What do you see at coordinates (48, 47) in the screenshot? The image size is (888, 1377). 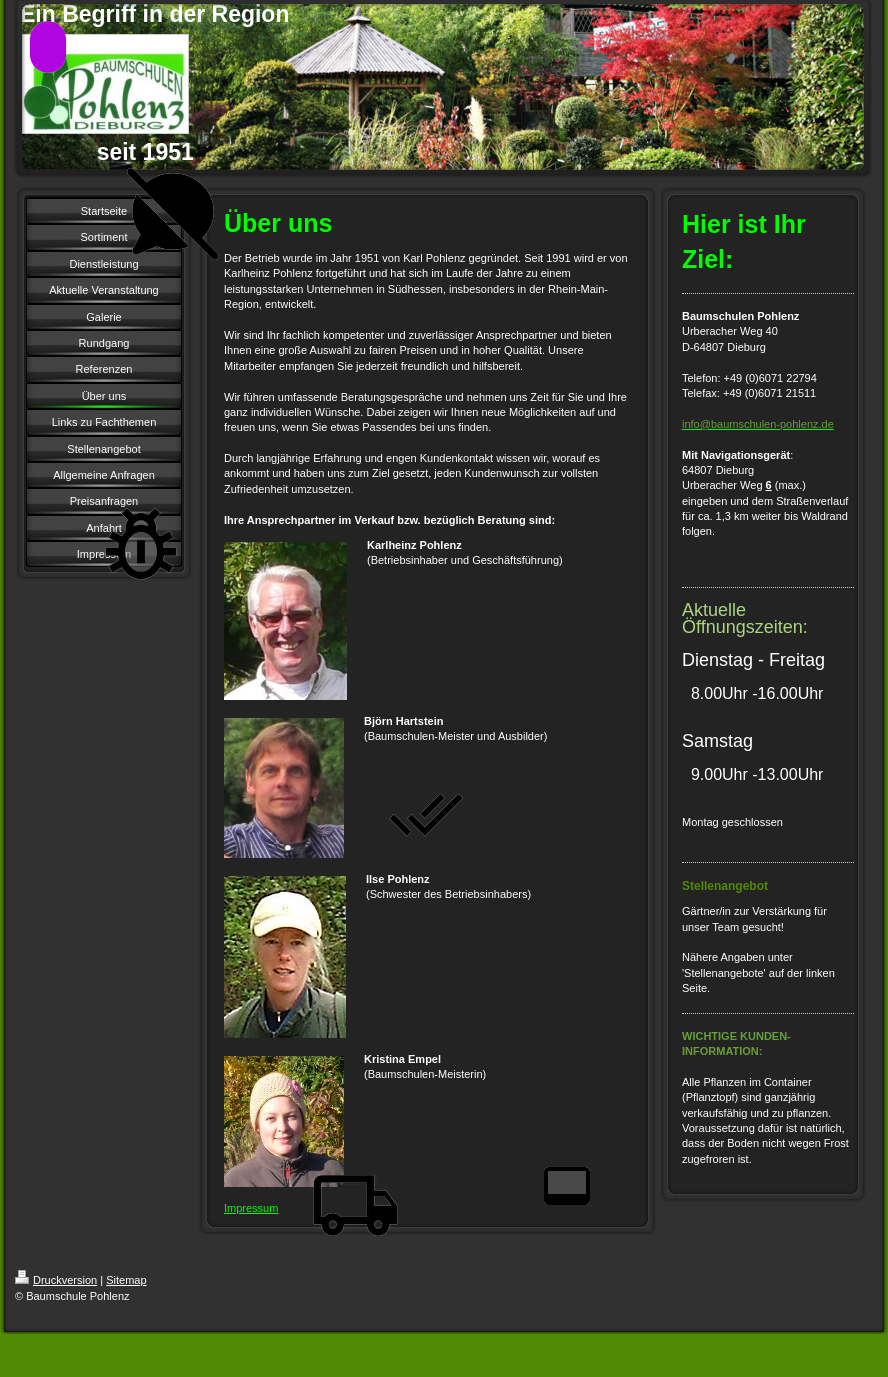 I see `access medication or pharmacy features` at bounding box center [48, 47].